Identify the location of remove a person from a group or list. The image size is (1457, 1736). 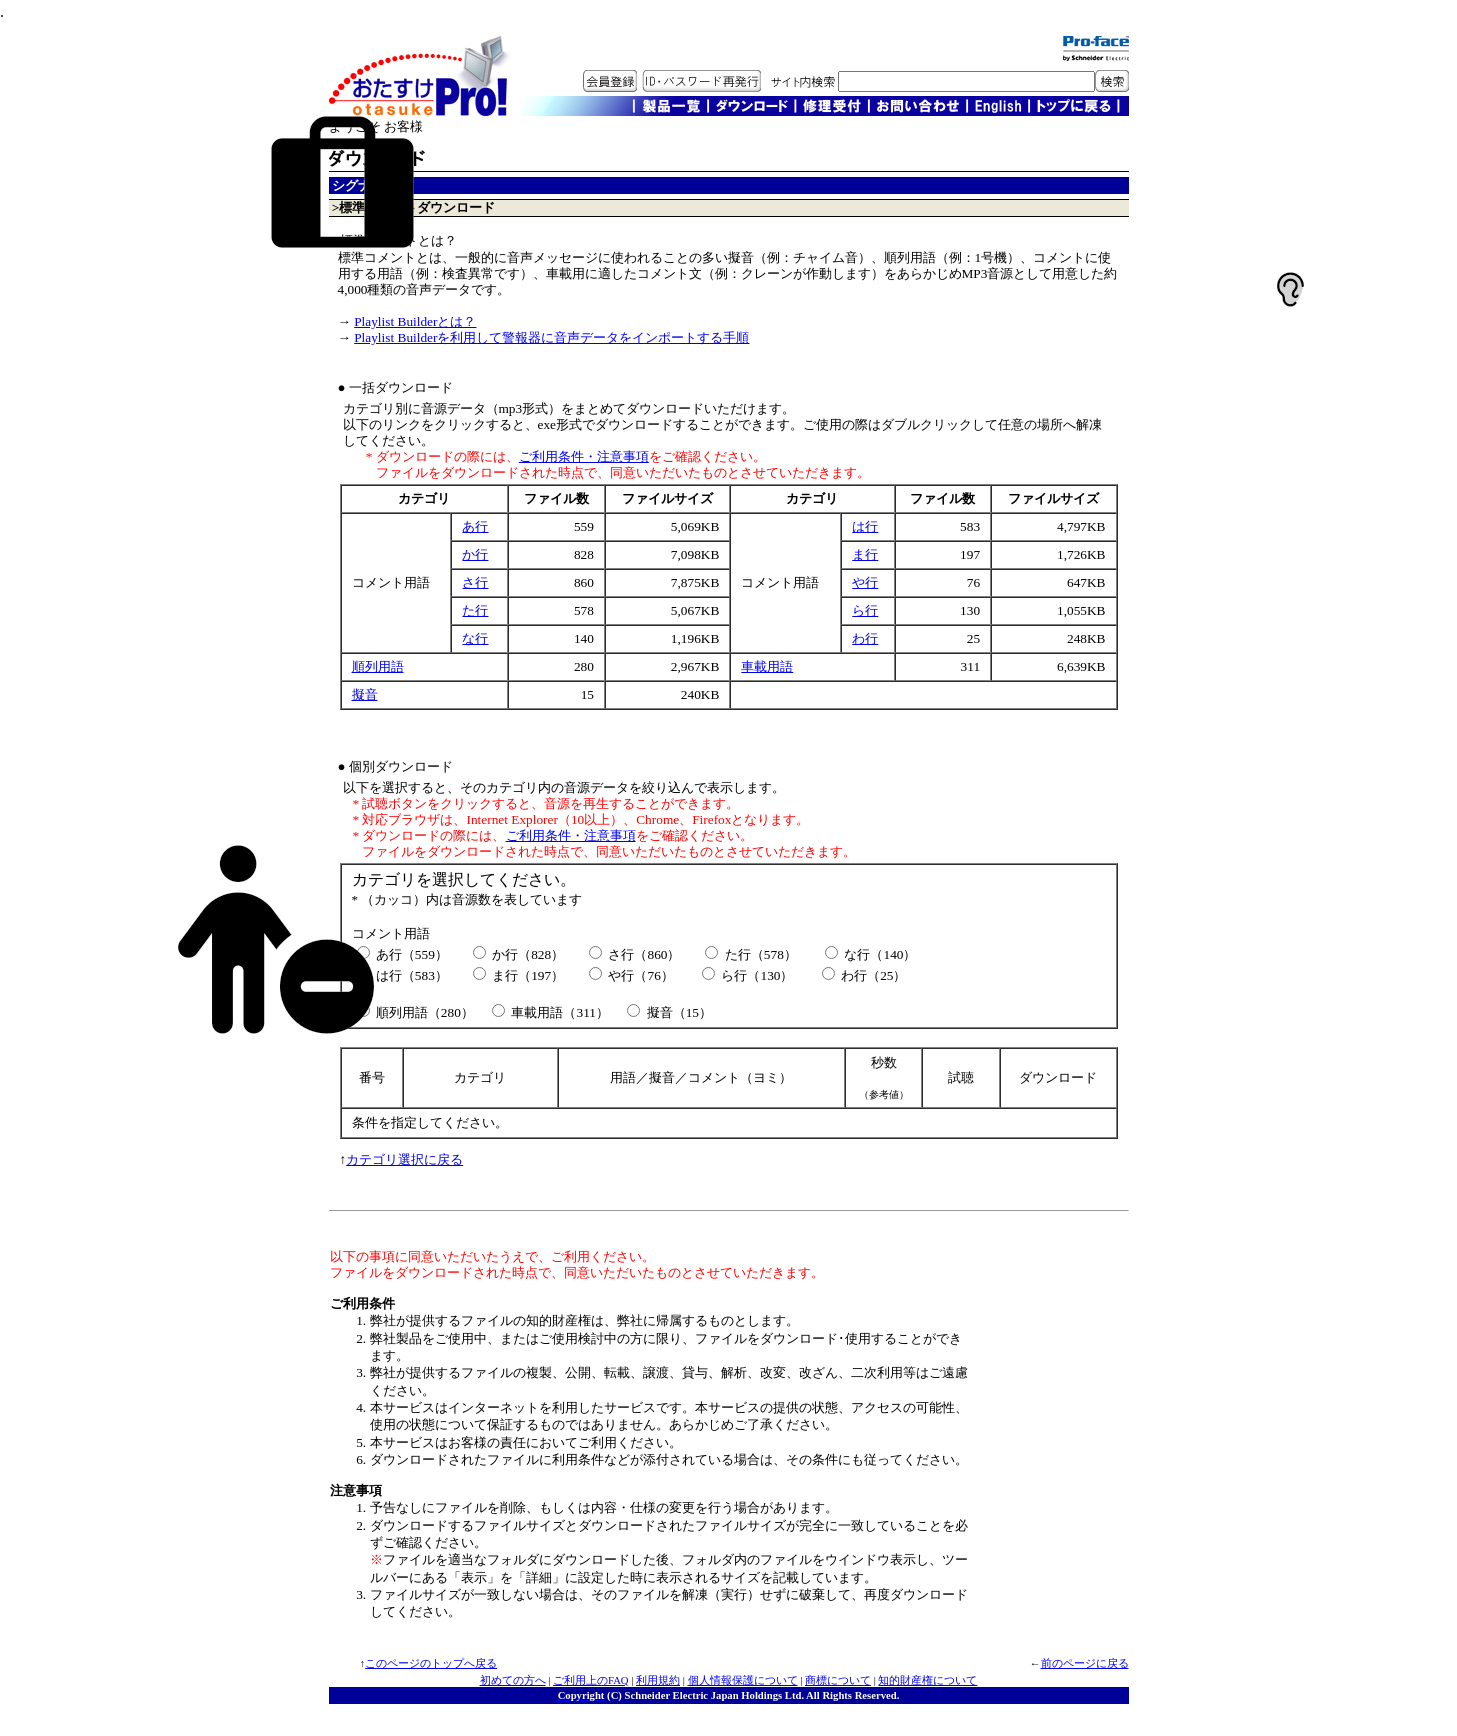
(269, 939).